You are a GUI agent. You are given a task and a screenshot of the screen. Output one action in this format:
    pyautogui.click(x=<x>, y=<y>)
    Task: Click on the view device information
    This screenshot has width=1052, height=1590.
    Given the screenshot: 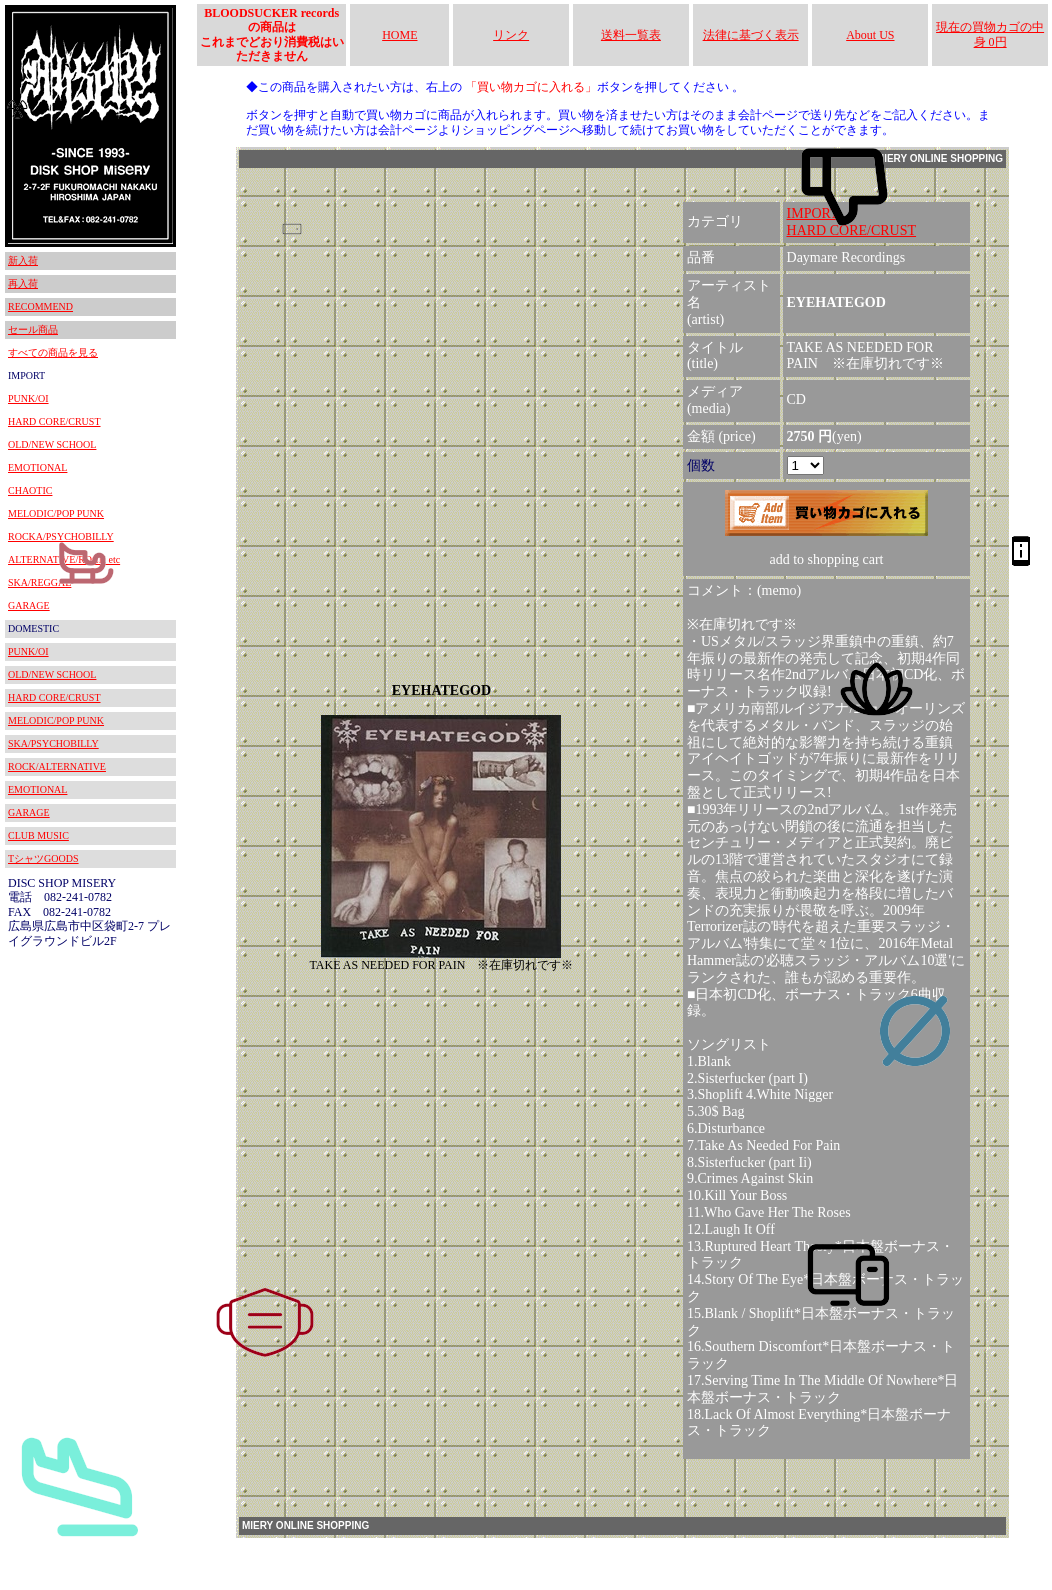 What is the action you would take?
    pyautogui.click(x=1021, y=551)
    